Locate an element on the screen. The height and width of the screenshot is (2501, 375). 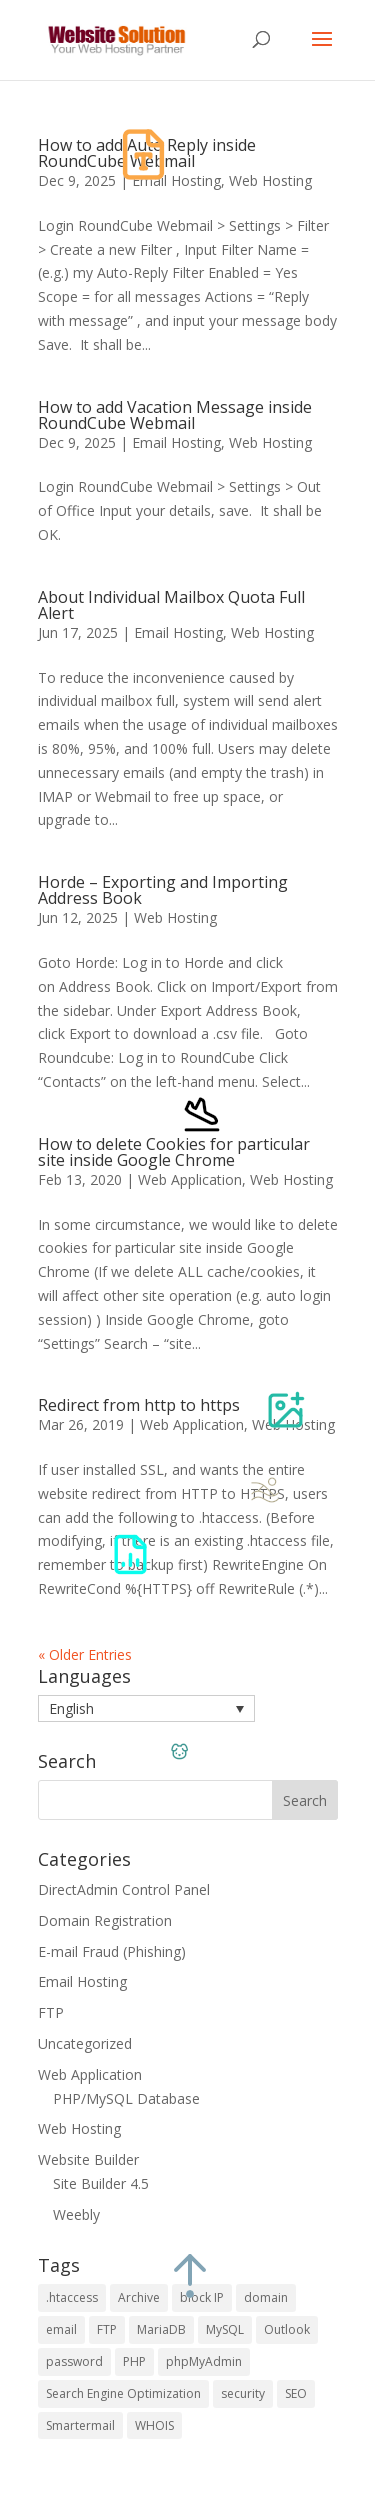
view report or analytics file is located at coordinates (130, 1554).